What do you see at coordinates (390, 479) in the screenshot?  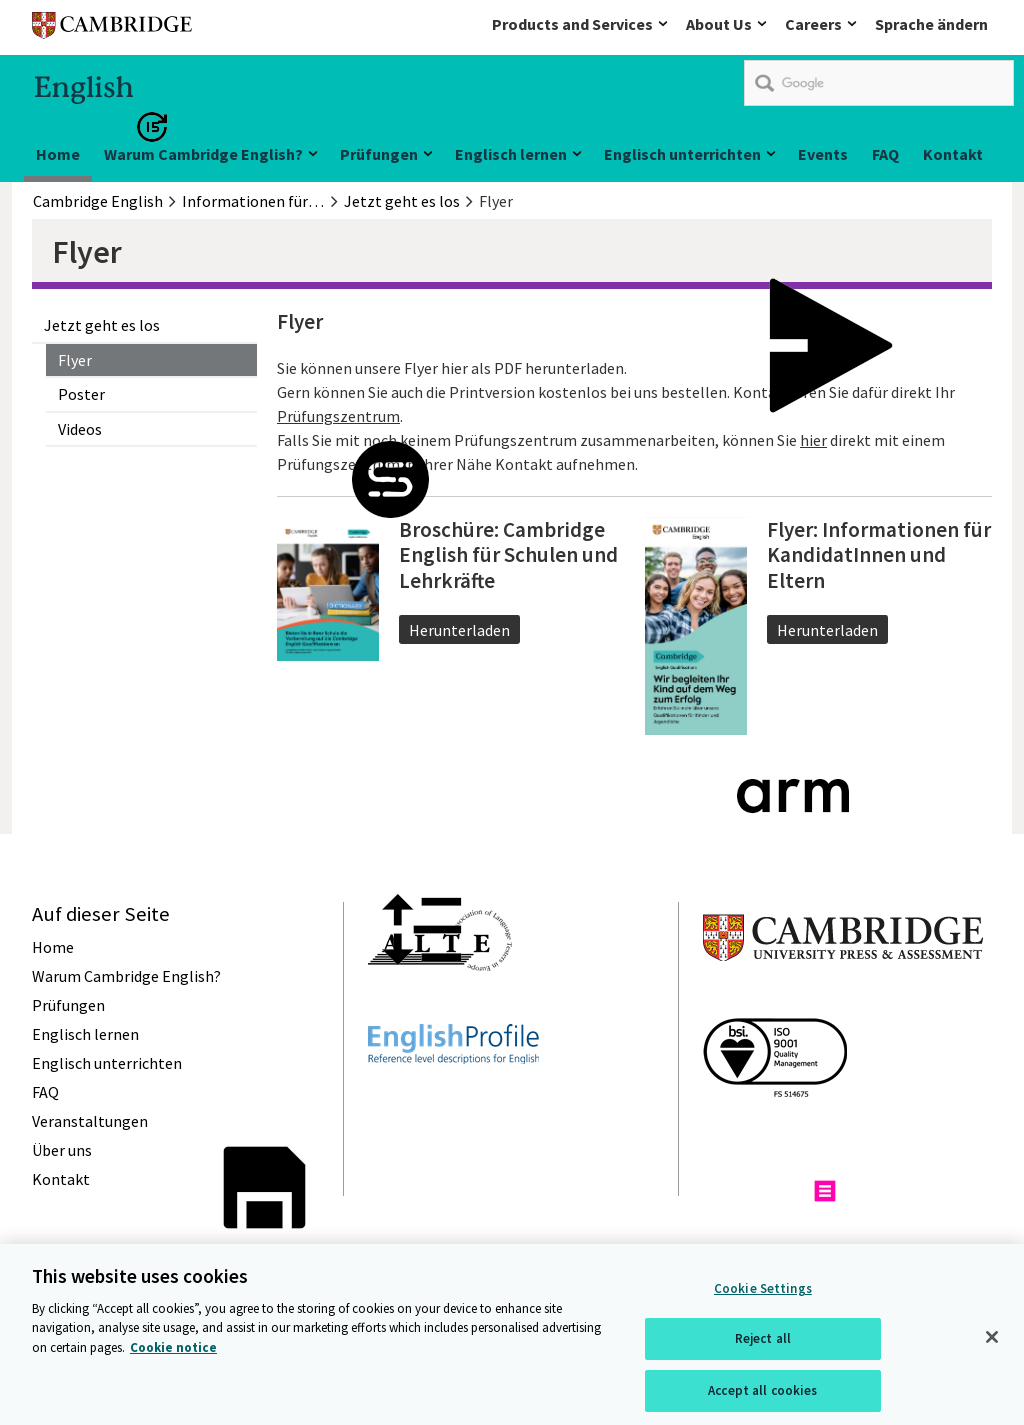 I see `sanic web framework logo` at bounding box center [390, 479].